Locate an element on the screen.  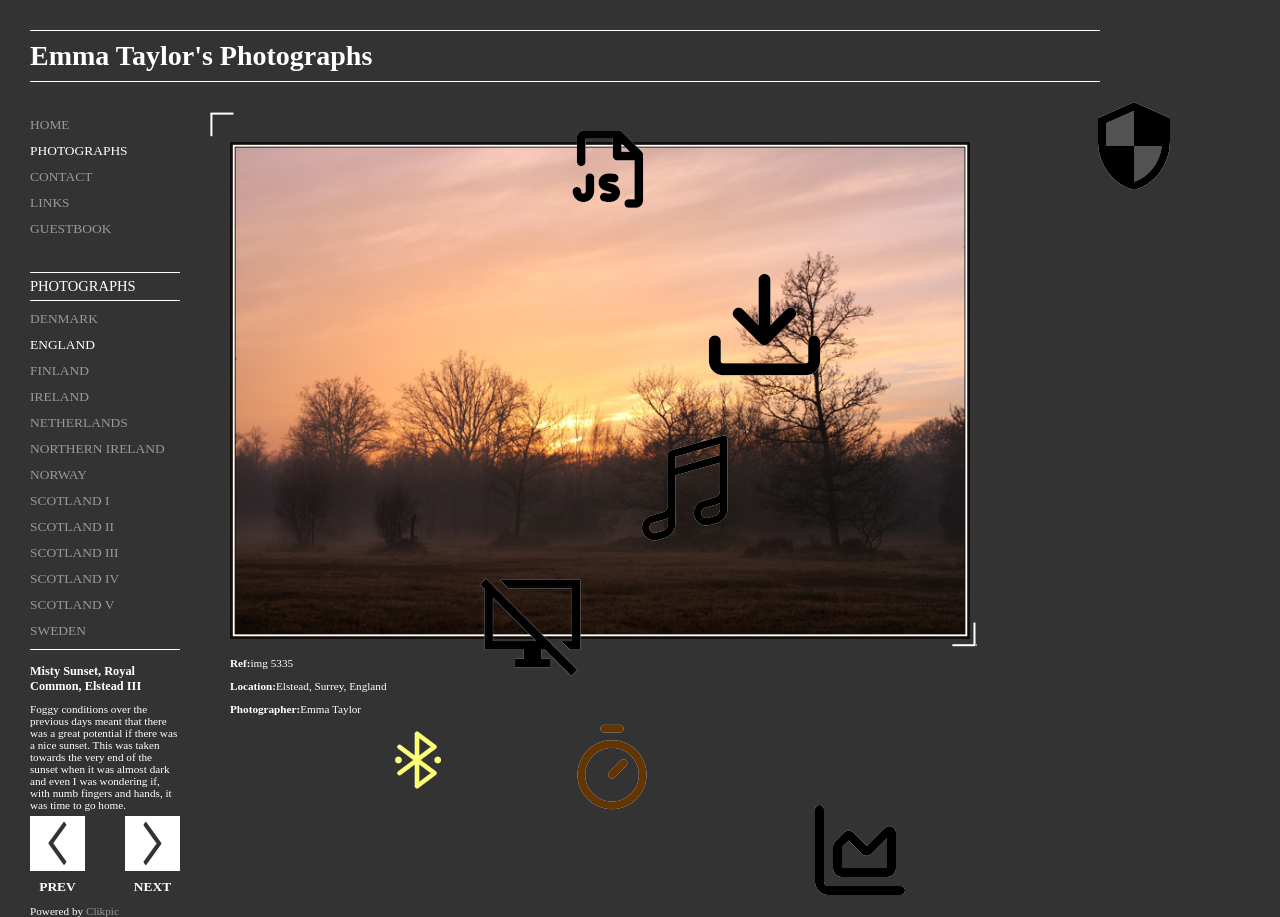
javascript file in a project directory is located at coordinates (610, 169).